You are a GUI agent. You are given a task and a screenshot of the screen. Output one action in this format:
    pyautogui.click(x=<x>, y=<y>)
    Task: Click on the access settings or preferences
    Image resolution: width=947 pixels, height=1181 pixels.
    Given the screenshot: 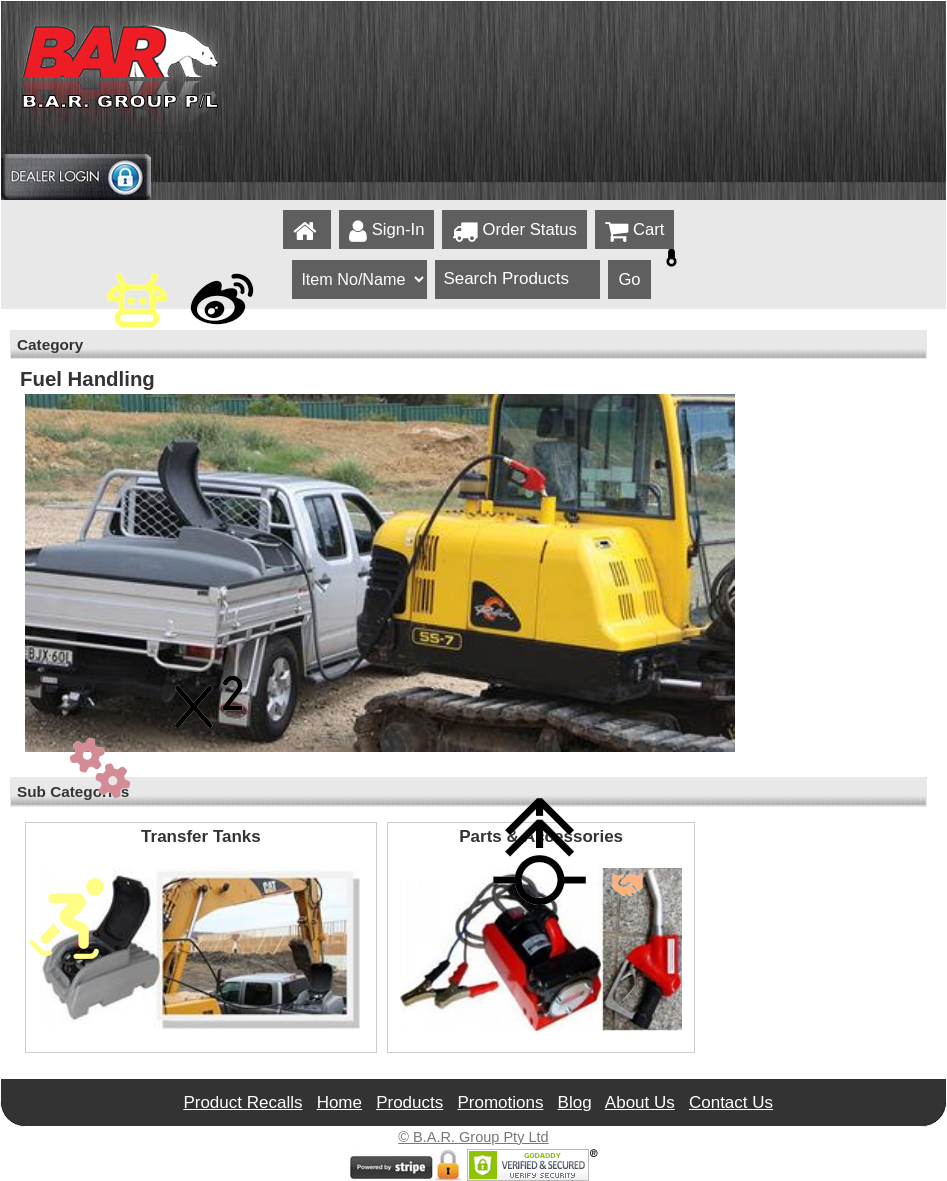 What is the action you would take?
    pyautogui.click(x=100, y=768)
    